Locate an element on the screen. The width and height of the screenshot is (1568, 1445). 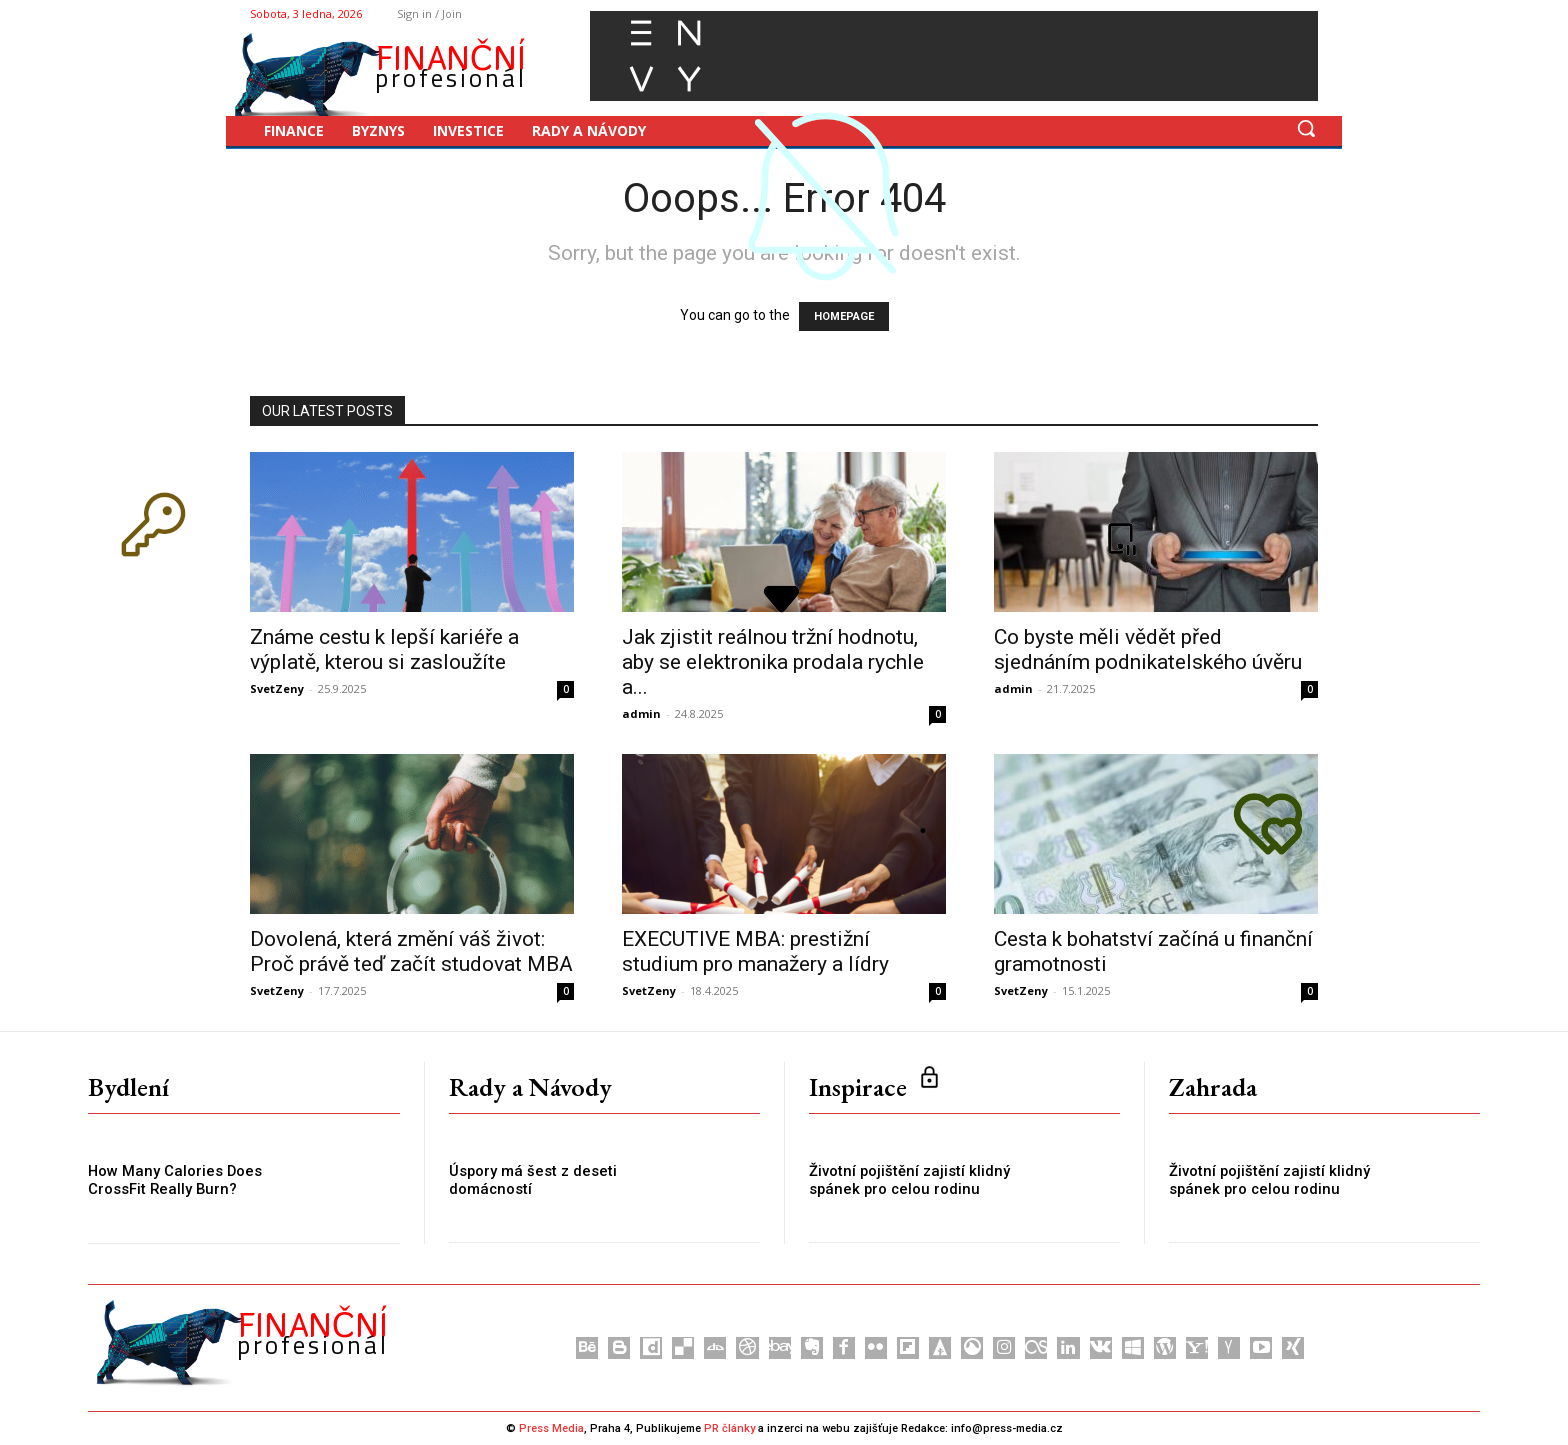
indicates a locked or secured item is located at coordinates (929, 1077).